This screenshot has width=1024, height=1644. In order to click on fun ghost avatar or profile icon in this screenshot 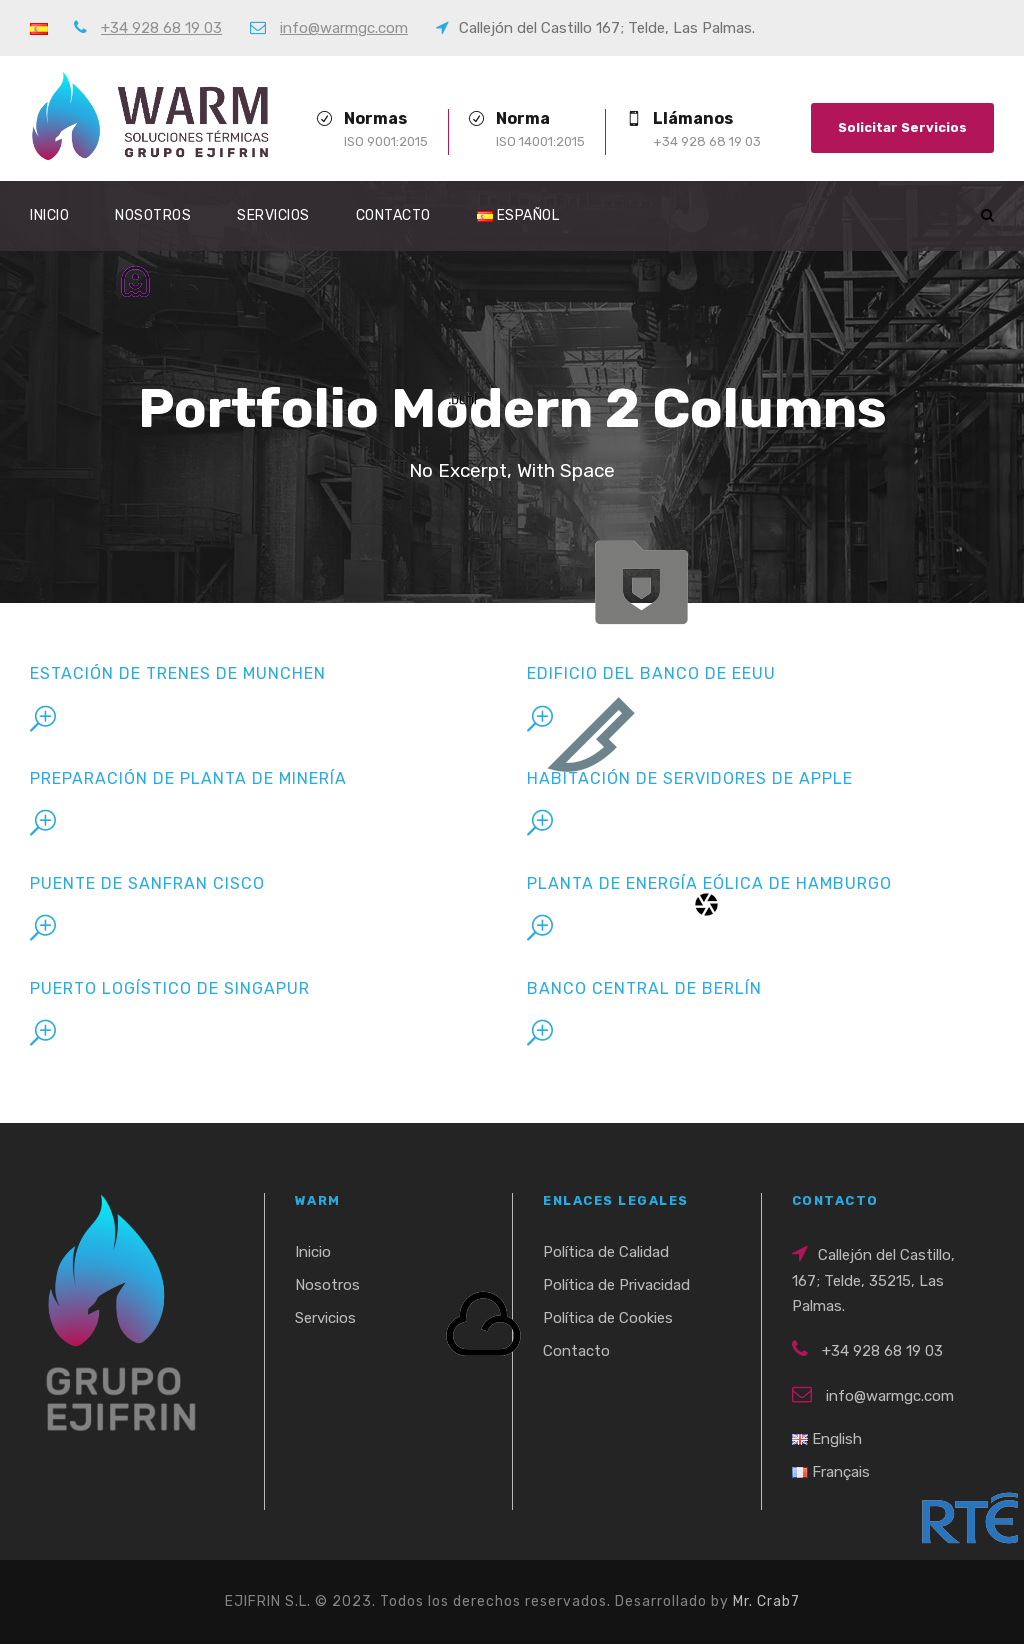, I will do `click(135, 281)`.